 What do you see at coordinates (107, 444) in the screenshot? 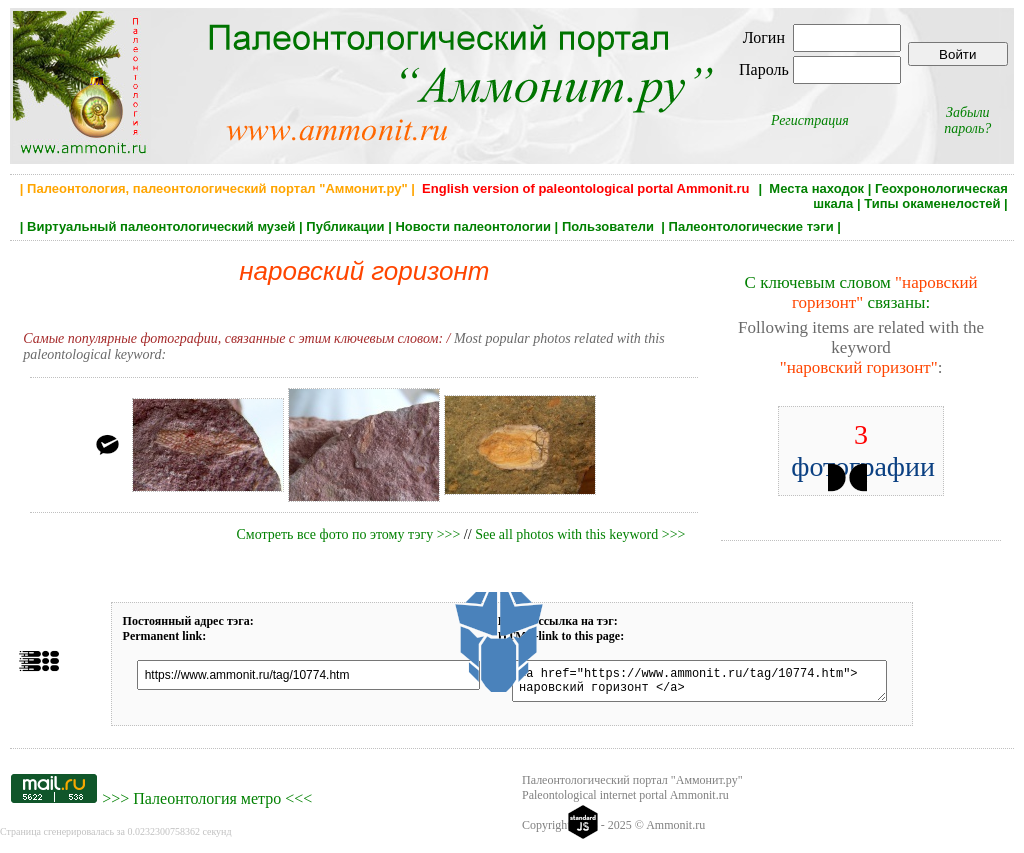
I see `pay with wechat pay` at bounding box center [107, 444].